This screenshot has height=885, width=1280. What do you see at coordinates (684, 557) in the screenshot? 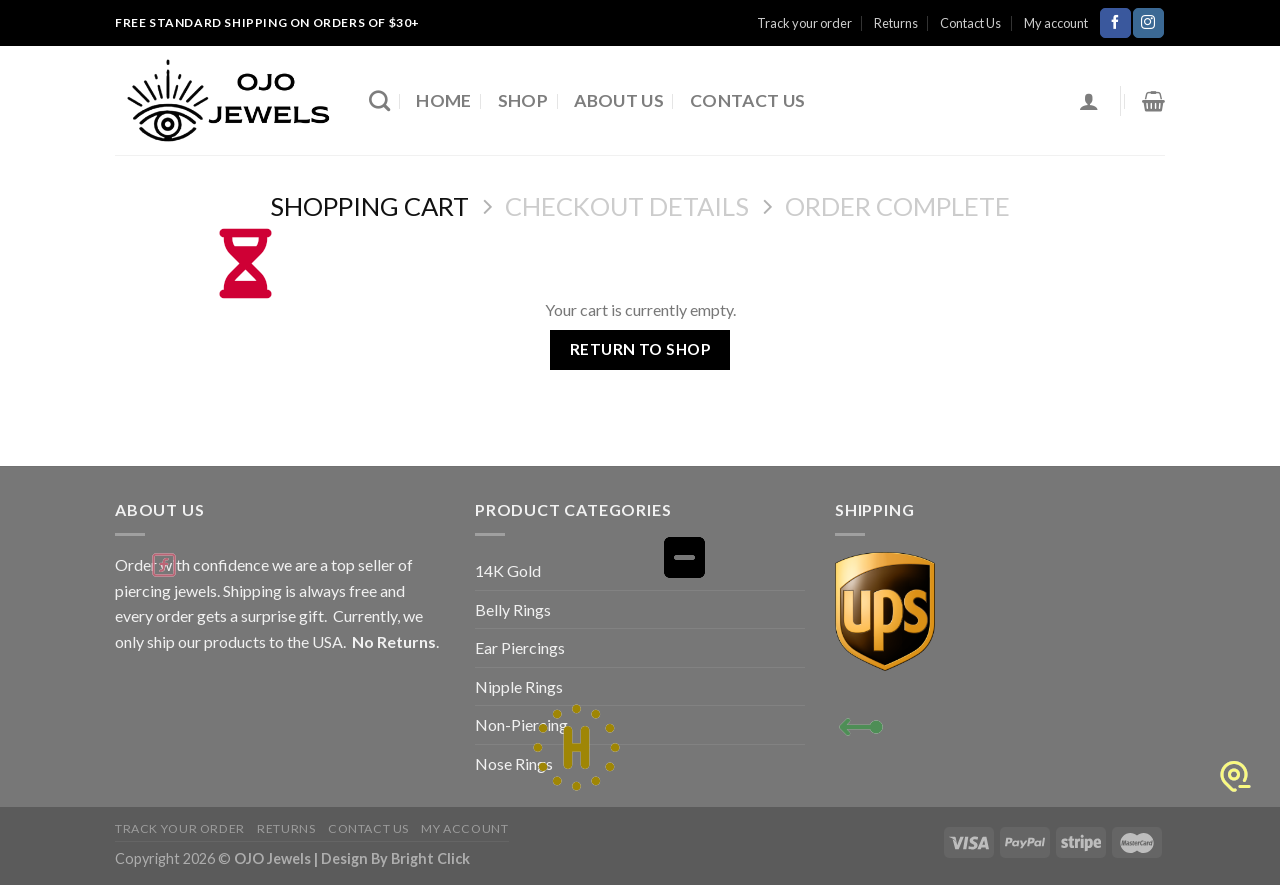
I see `remove an item from a list` at bounding box center [684, 557].